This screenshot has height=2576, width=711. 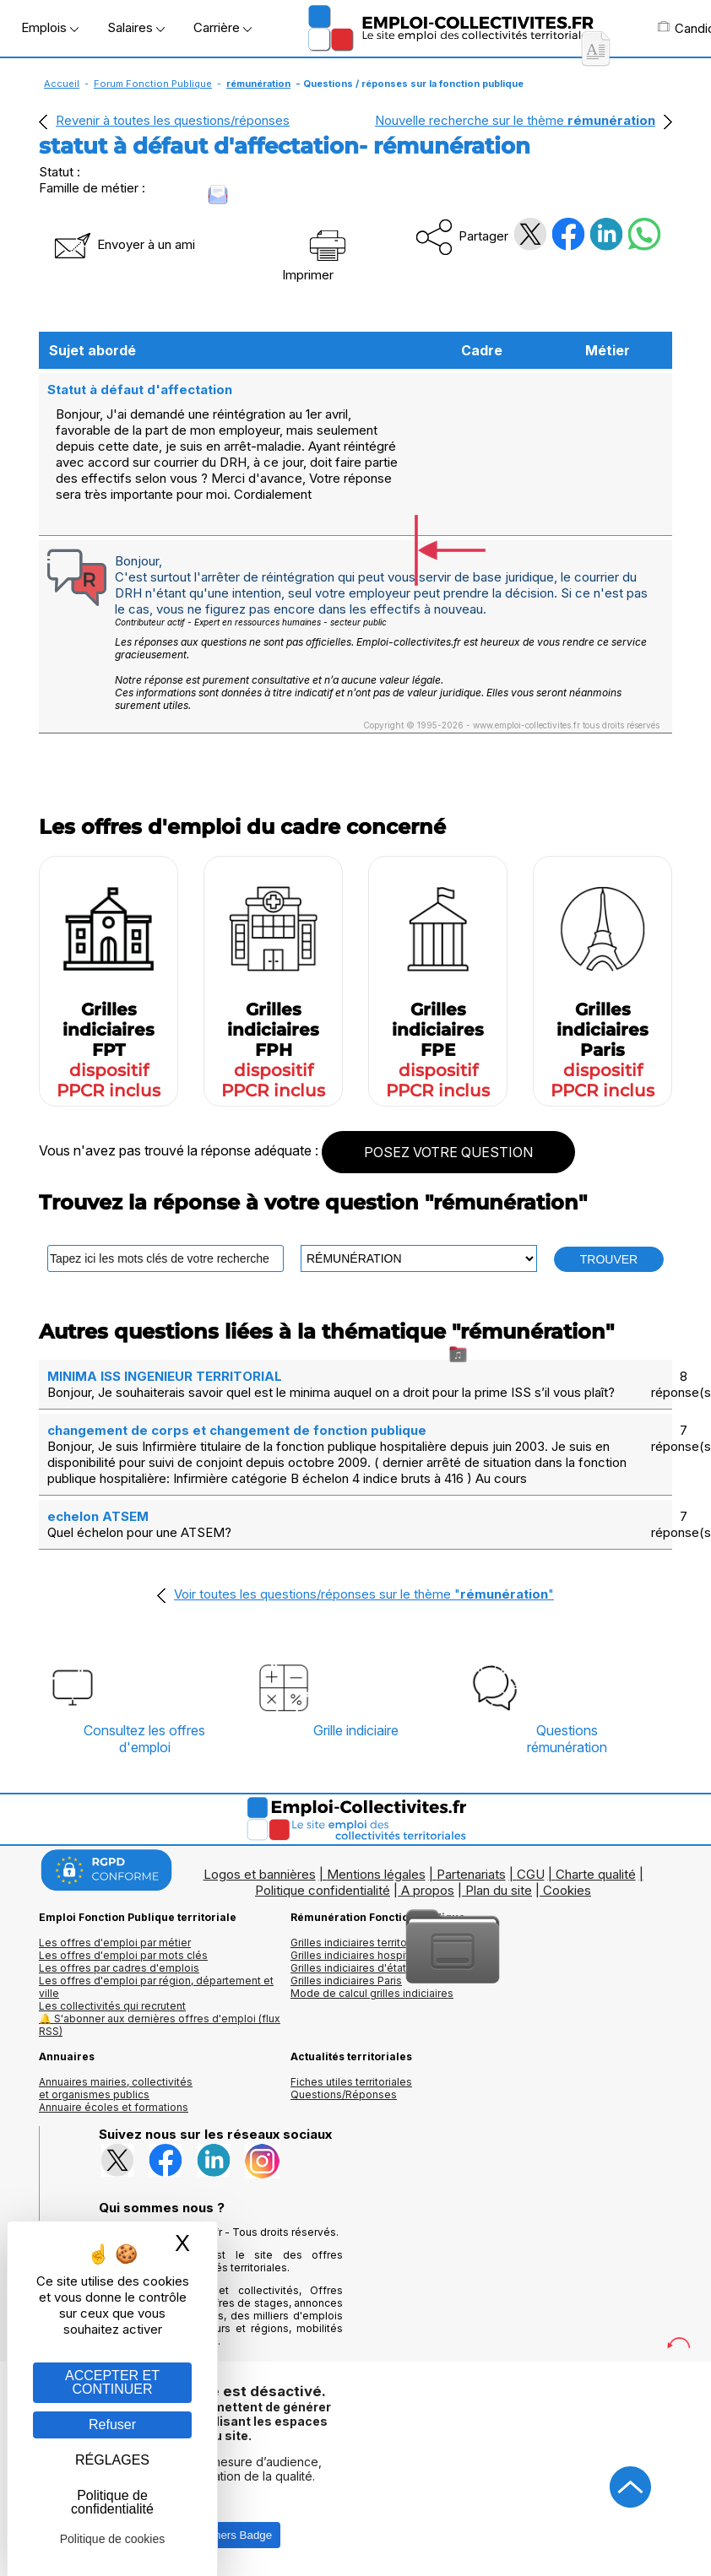 I want to click on mark email as read, so click(x=218, y=195).